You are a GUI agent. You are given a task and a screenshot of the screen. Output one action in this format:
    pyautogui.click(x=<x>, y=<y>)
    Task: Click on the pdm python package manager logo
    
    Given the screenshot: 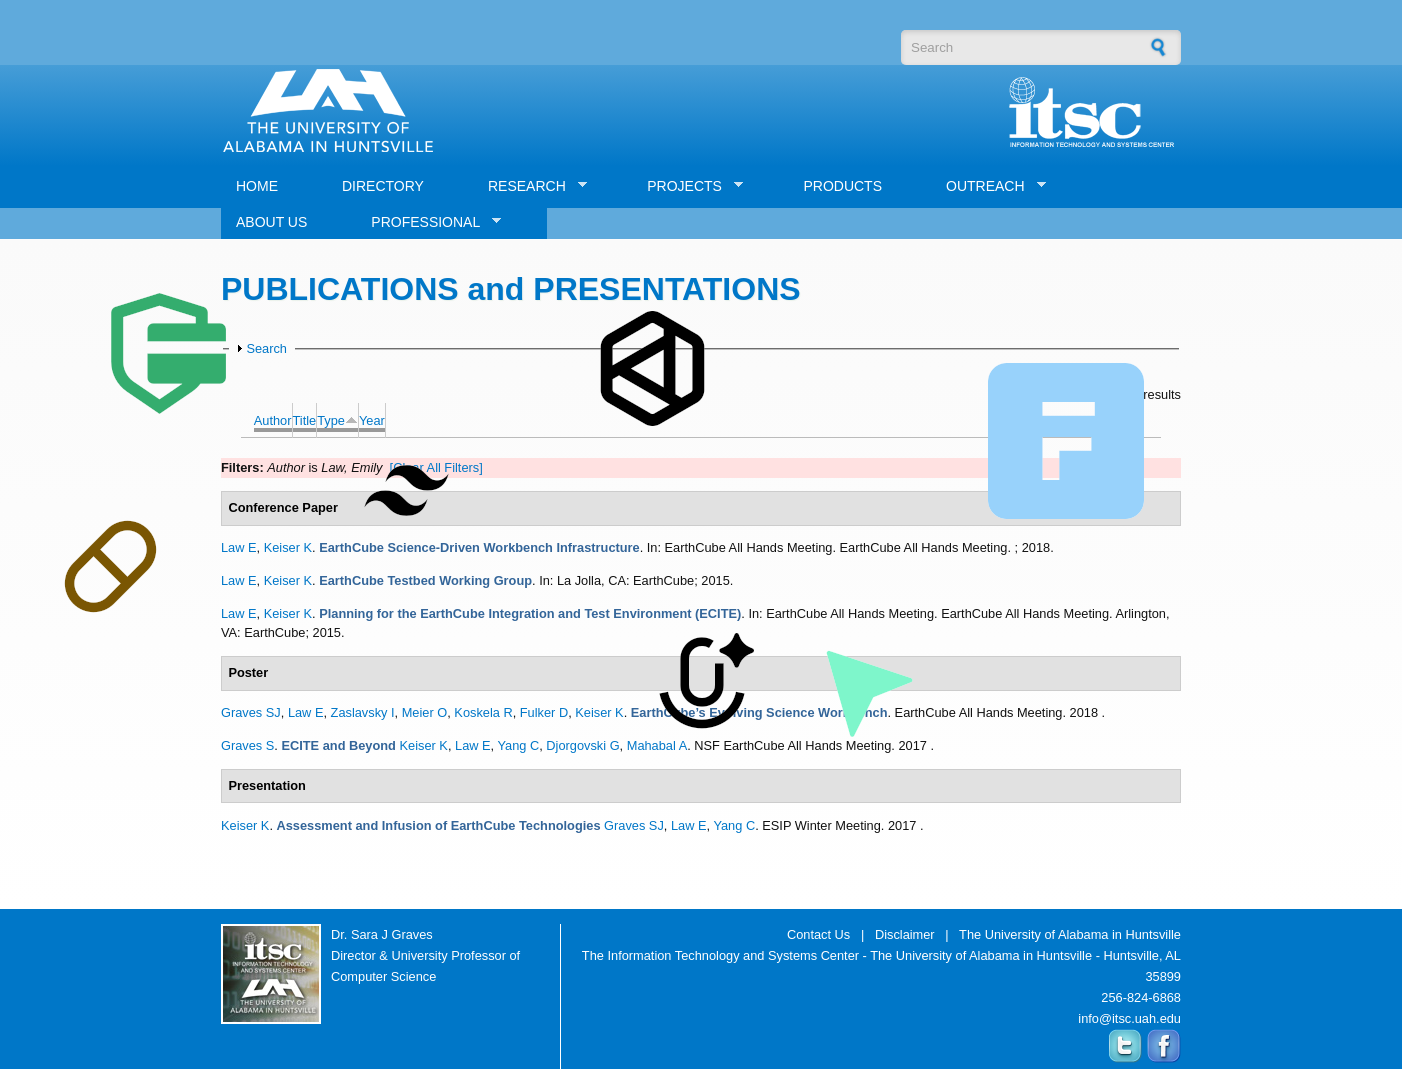 What is the action you would take?
    pyautogui.click(x=652, y=368)
    